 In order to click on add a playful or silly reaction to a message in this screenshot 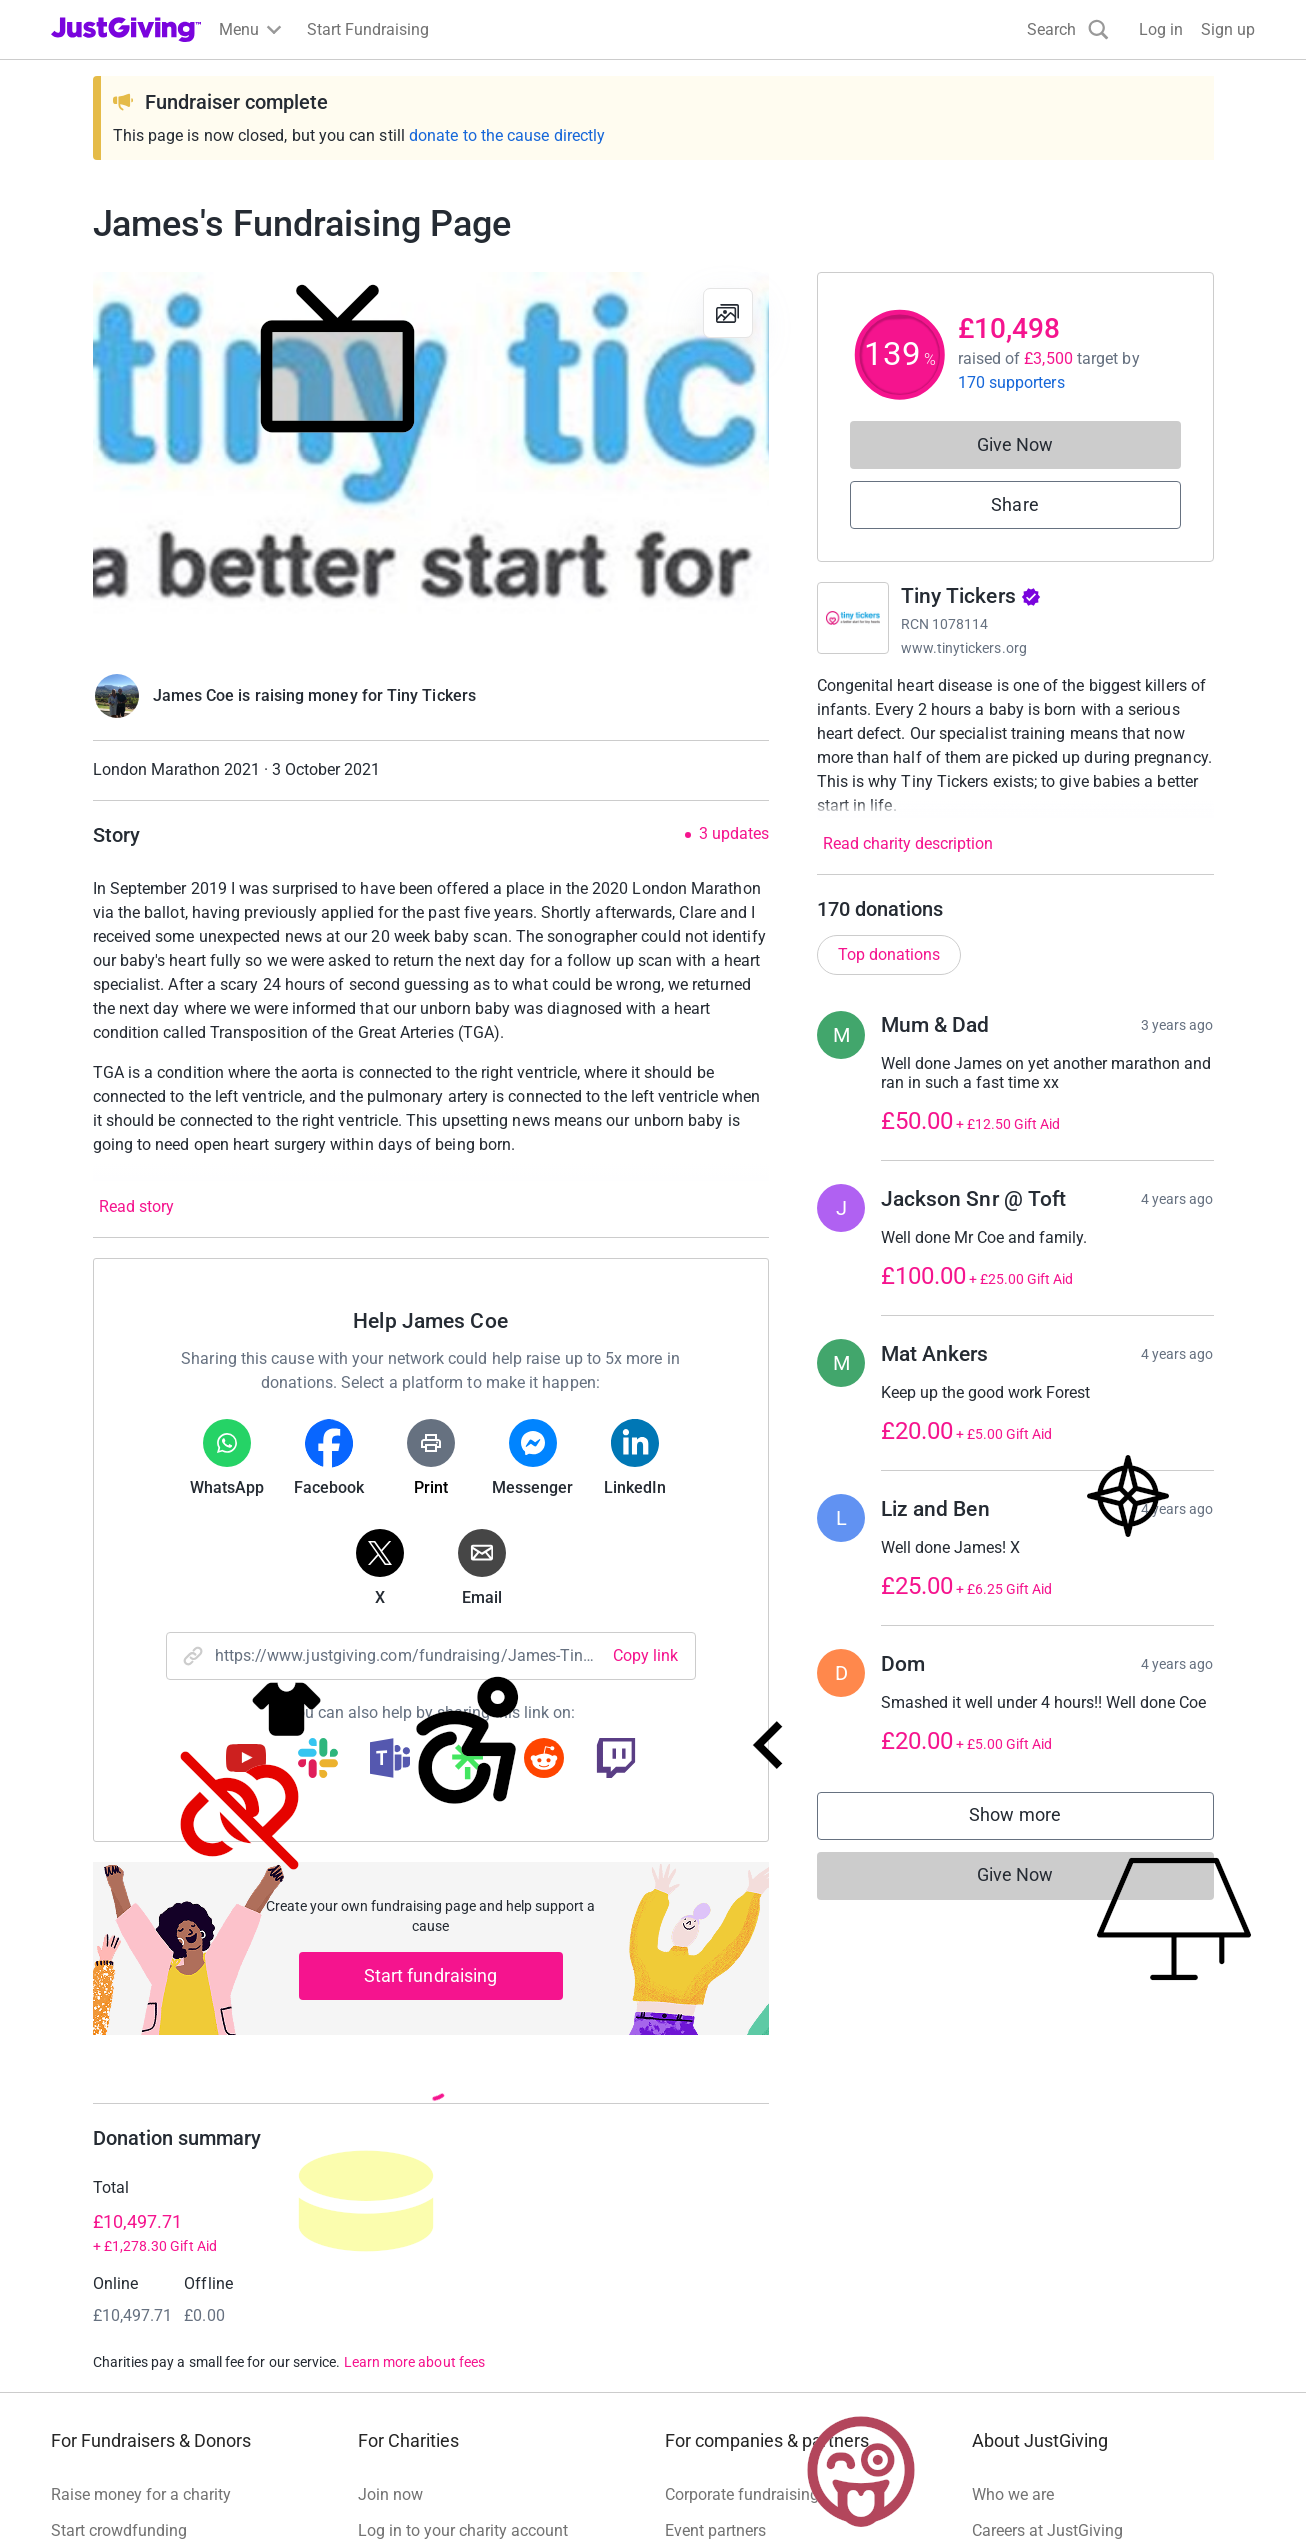, I will do `click(861, 2470)`.